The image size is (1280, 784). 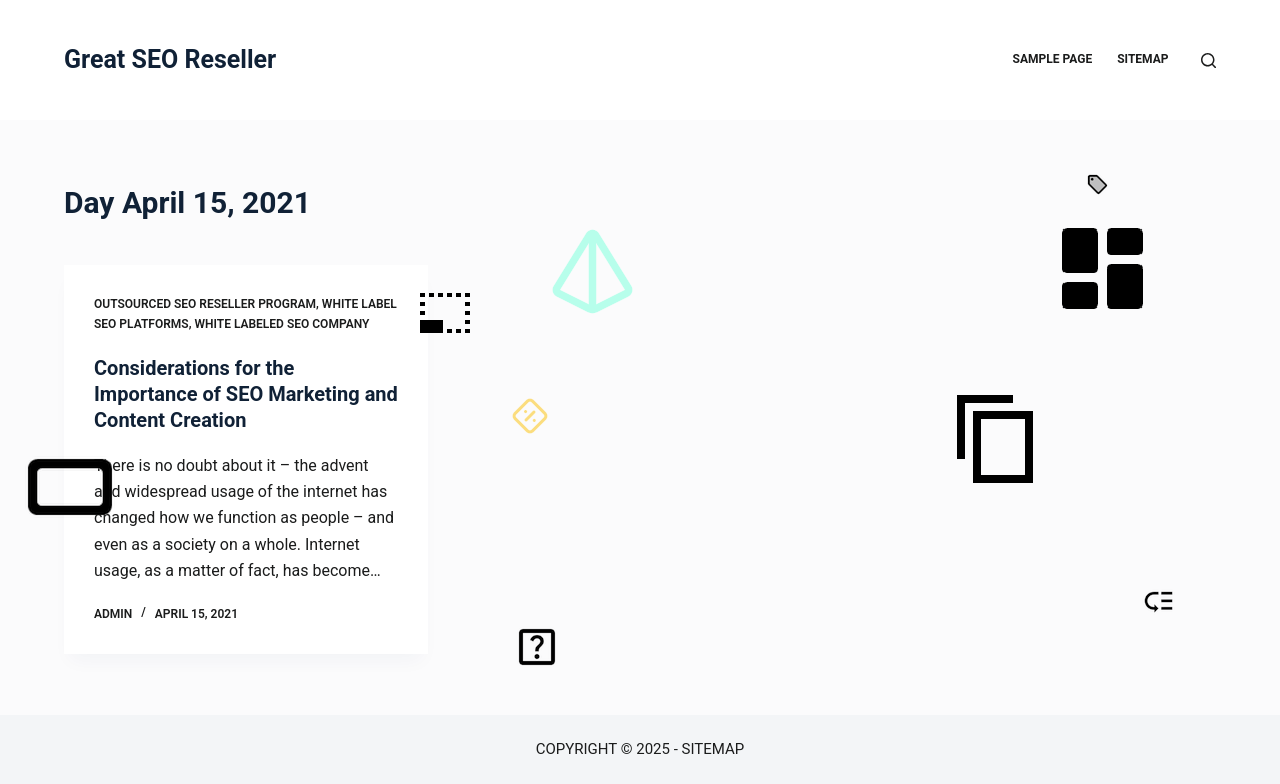 I want to click on view or apply tags to an item, so click(x=1097, y=184).